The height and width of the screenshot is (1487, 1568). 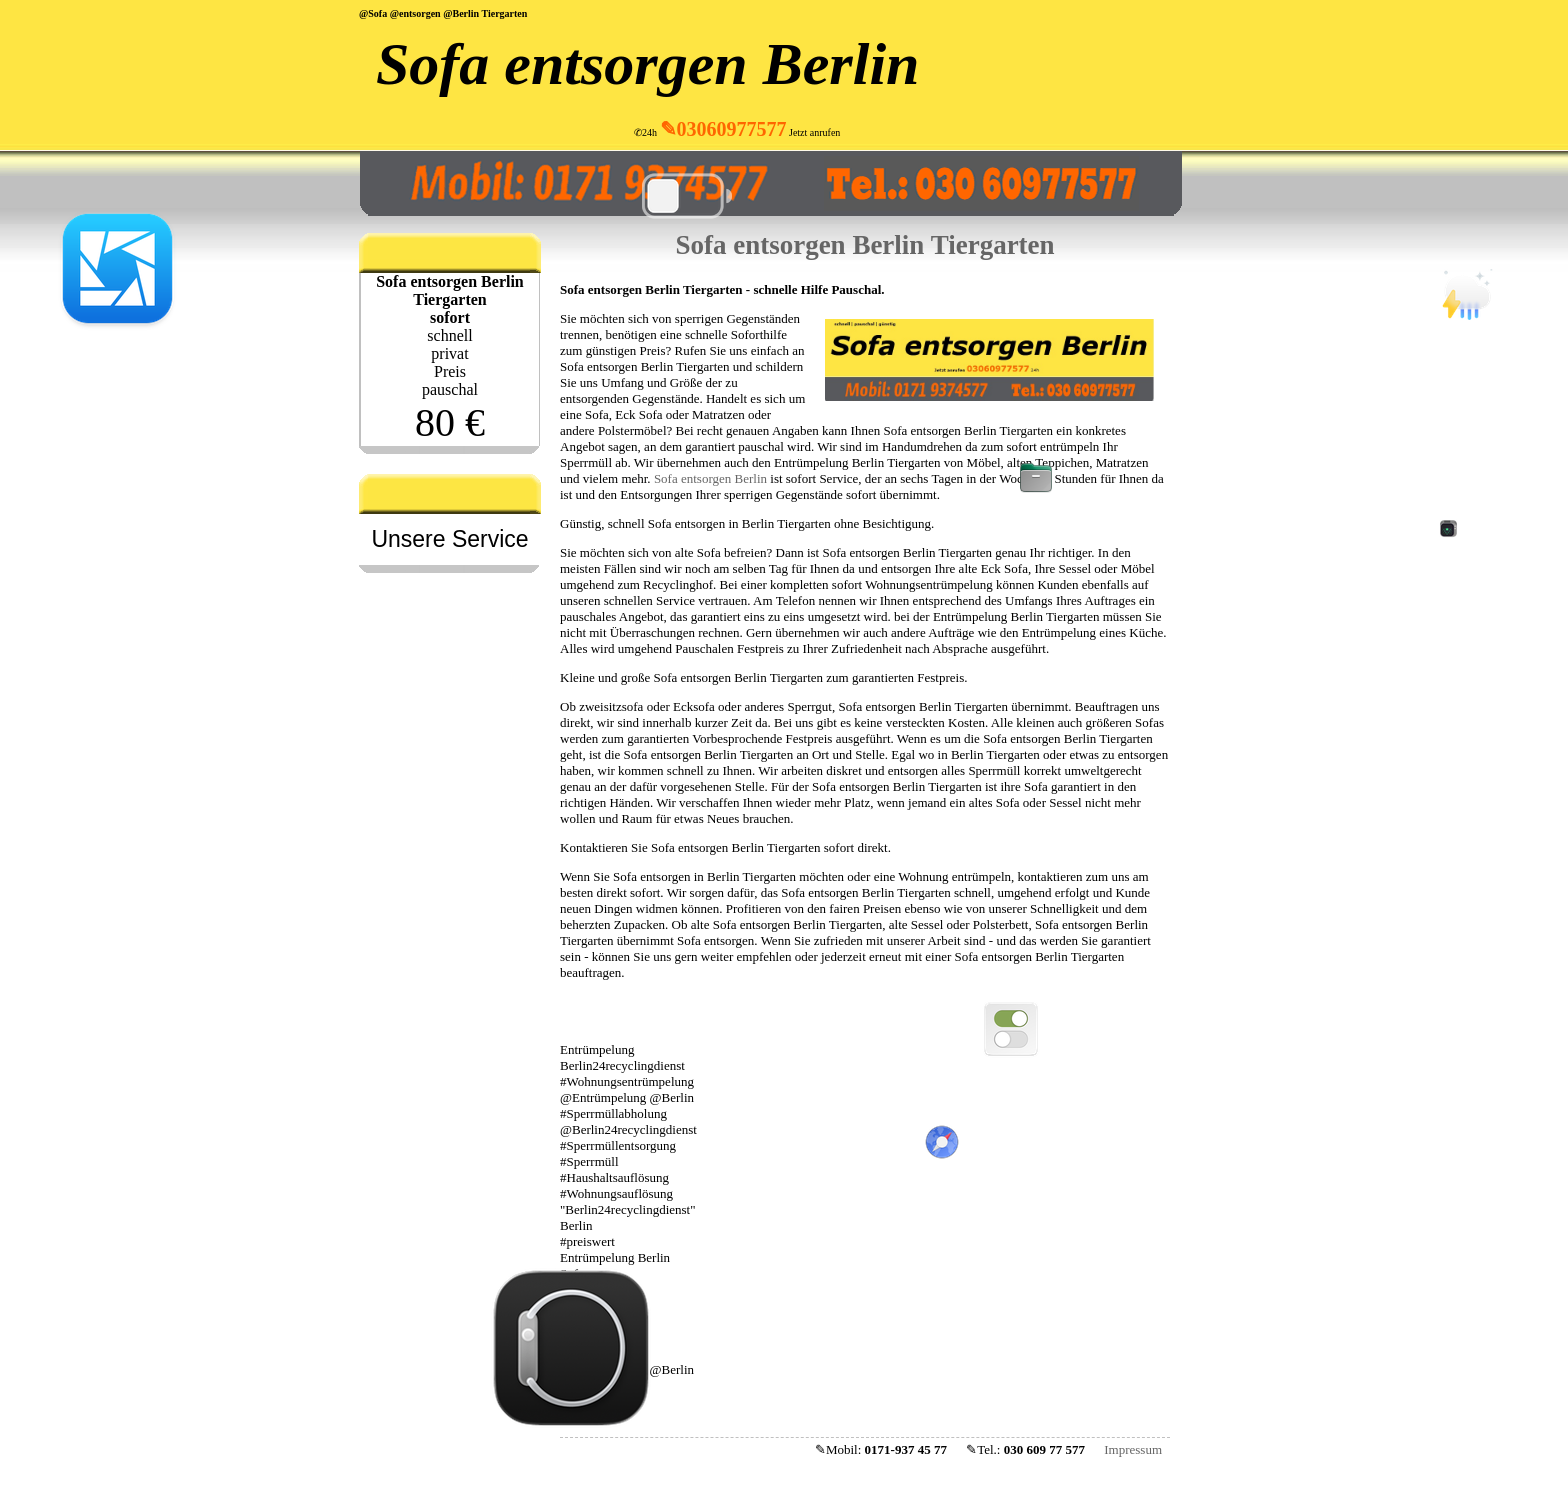 What do you see at coordinates (117, 268) in the screenshot?
I see `open Lens, a Kubernetes IDE for managing clusters` at bounding box center [117, 268].